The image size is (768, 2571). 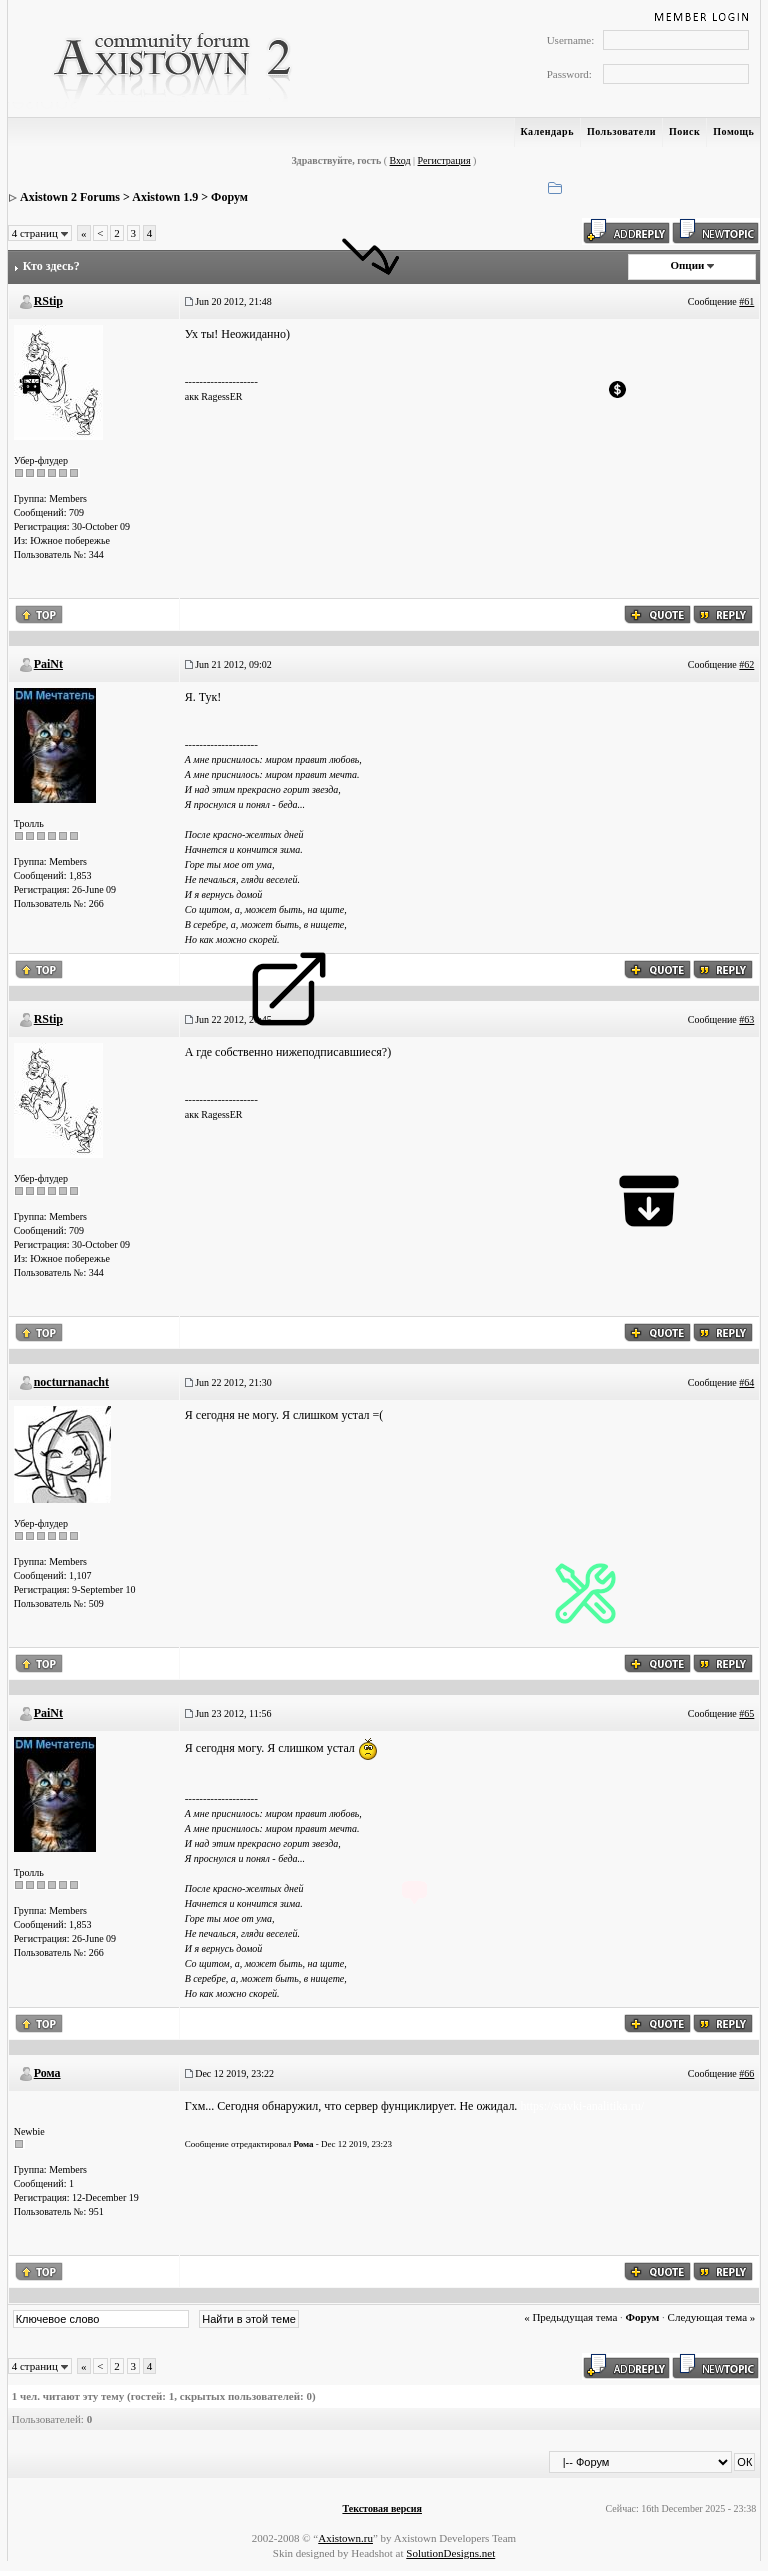 What do you see at coordinates (289, 989) in the screenshot?
I see `open link in a new tab or window` at bounding box center [289, 989].